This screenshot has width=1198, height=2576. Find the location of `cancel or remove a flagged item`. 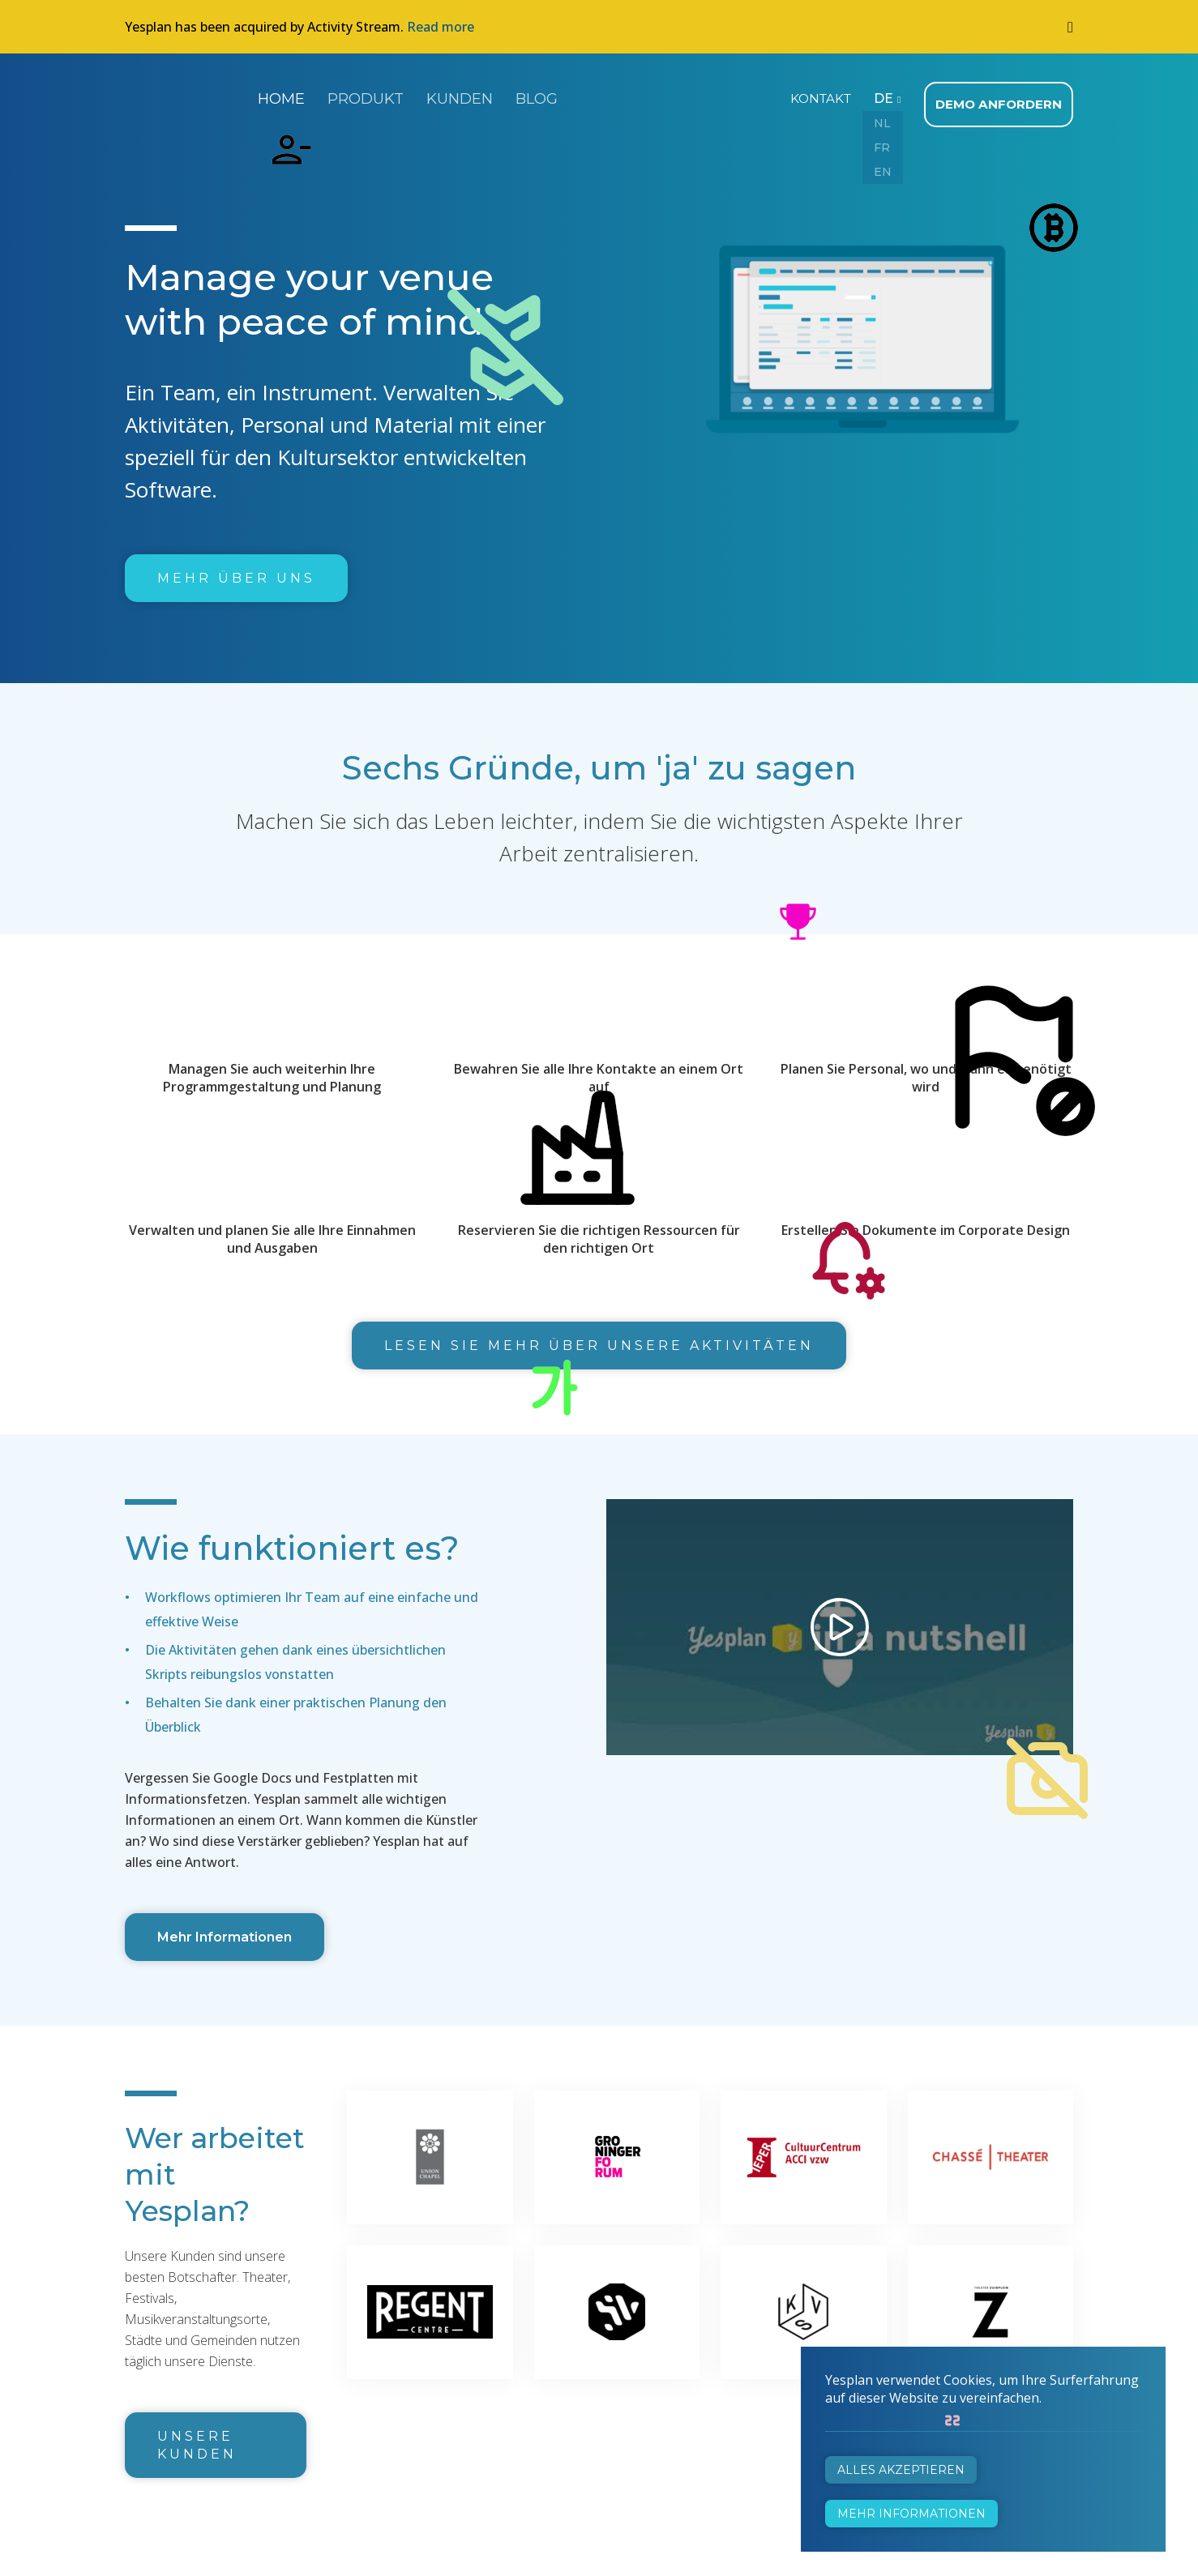

cancel or remove a flagged item is located at coordinates (1014, 1055).